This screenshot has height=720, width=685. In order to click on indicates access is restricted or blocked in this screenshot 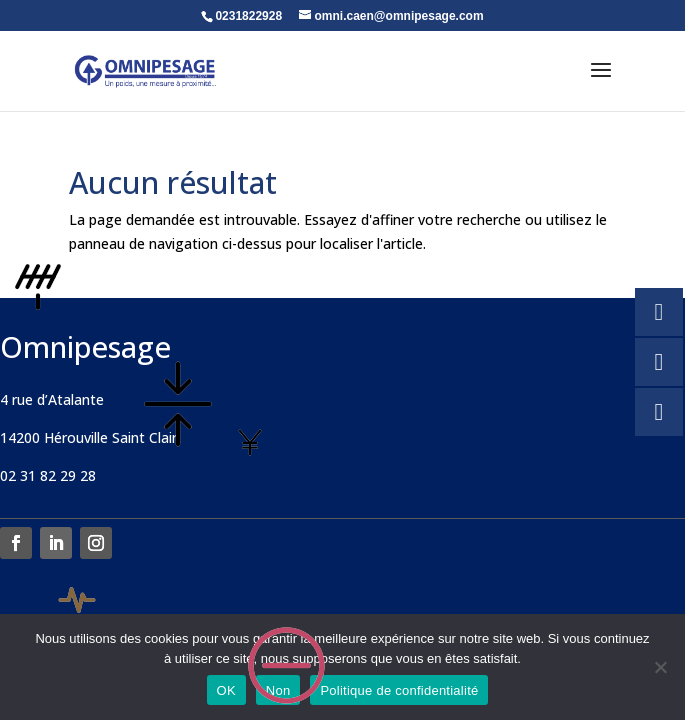, I will do `click(286, 665)`.